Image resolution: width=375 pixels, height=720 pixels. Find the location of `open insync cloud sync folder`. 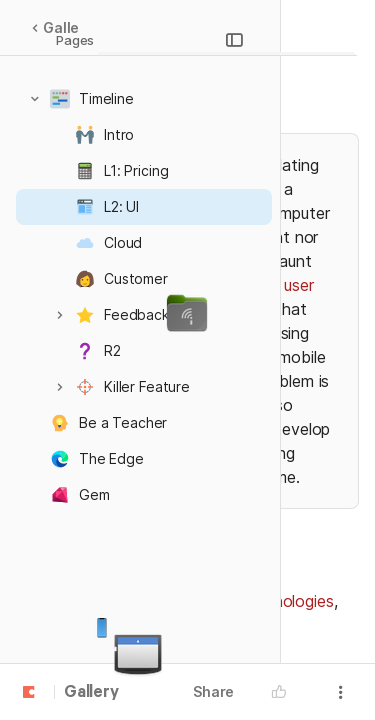

open insync cloud sync folder is located at coordinates (187, 313).